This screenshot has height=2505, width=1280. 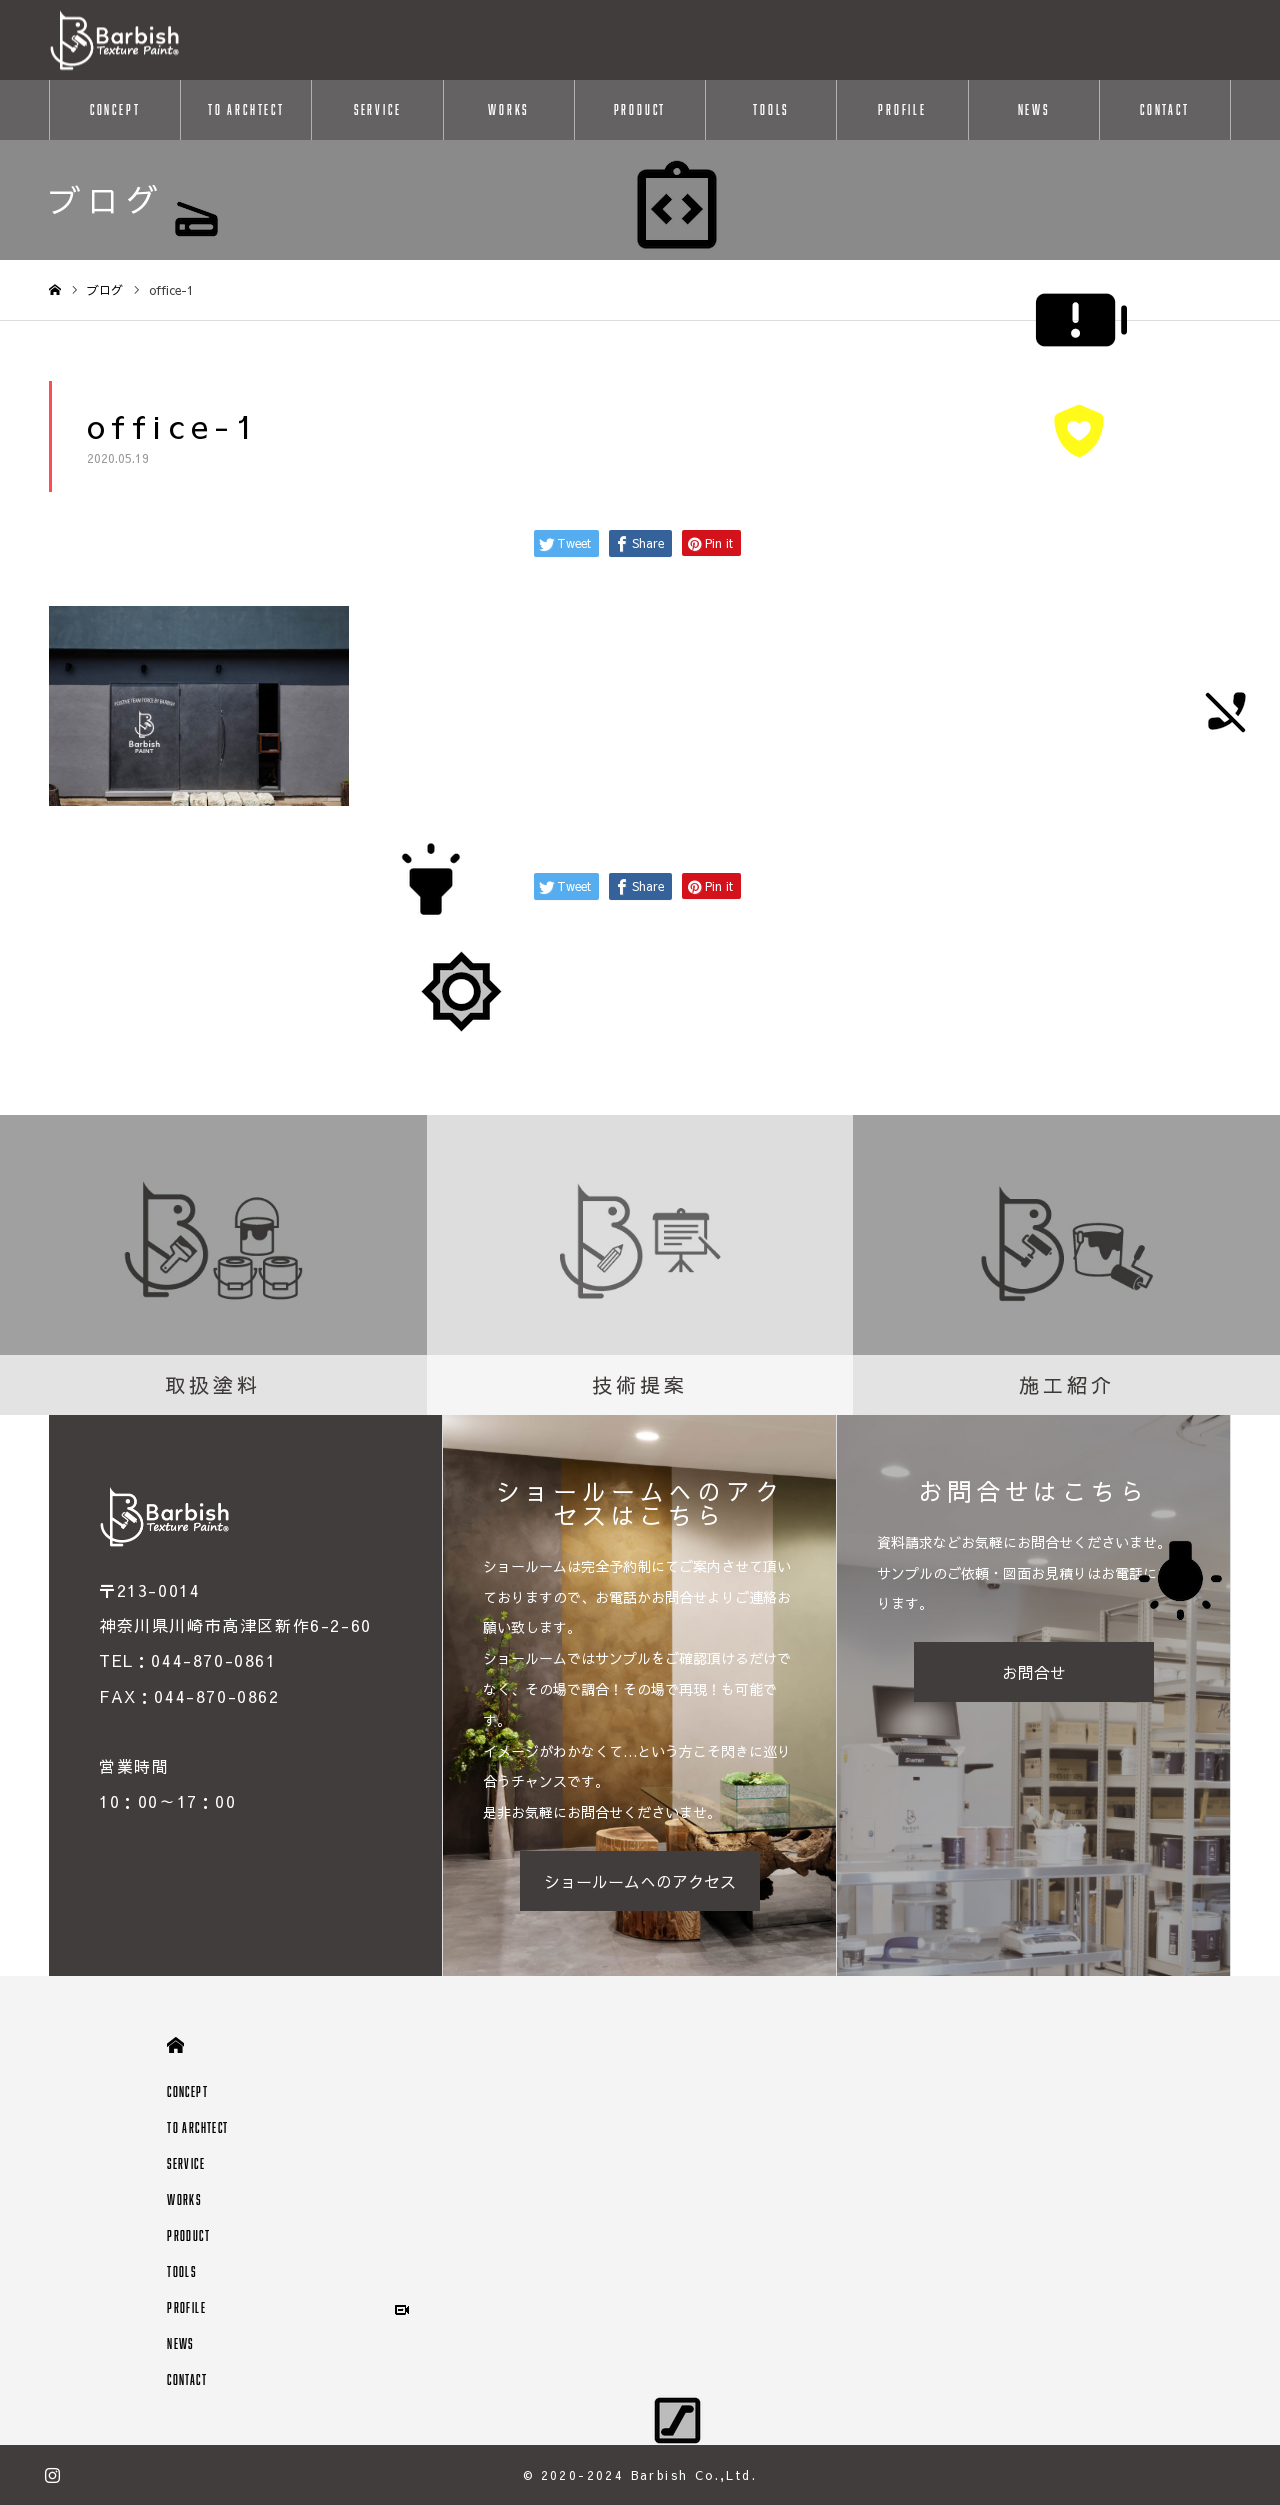 What do you see at coordinates (1079, 431) in the screenshot?
I see `health or medical protection status` at bounding box center [1079, 431].